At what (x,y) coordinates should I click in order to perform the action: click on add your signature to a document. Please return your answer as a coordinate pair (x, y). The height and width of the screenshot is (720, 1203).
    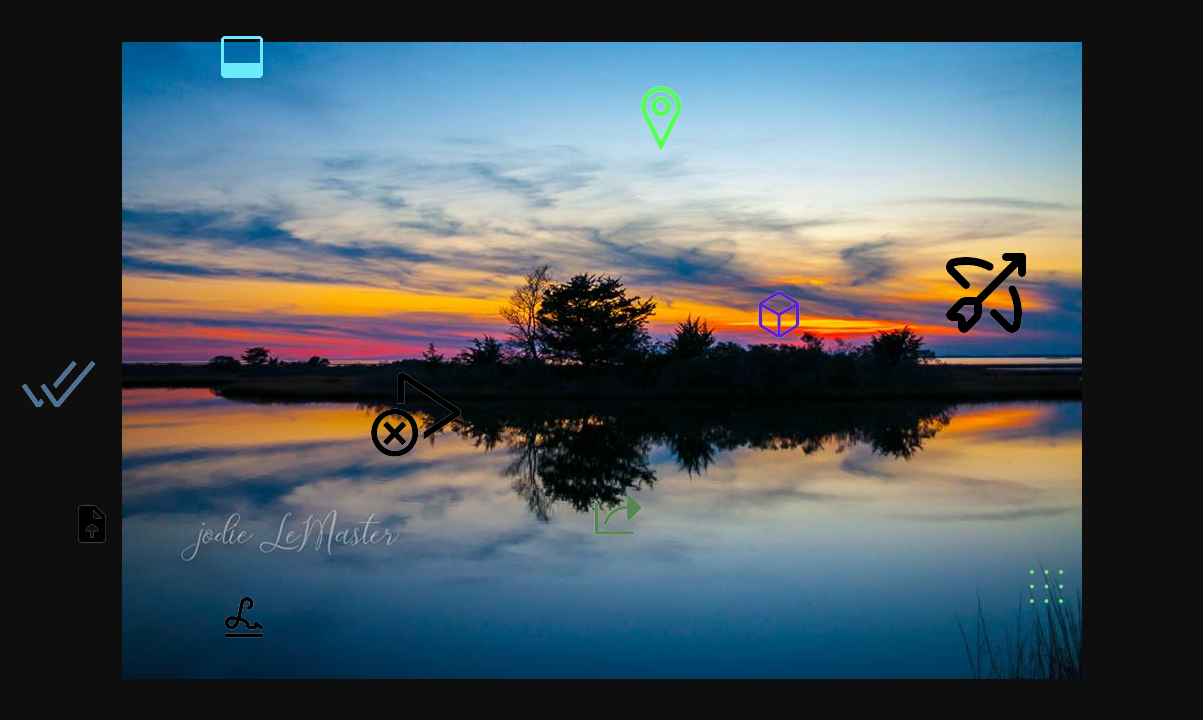
    Looking at the image, I should click on (244, 618).